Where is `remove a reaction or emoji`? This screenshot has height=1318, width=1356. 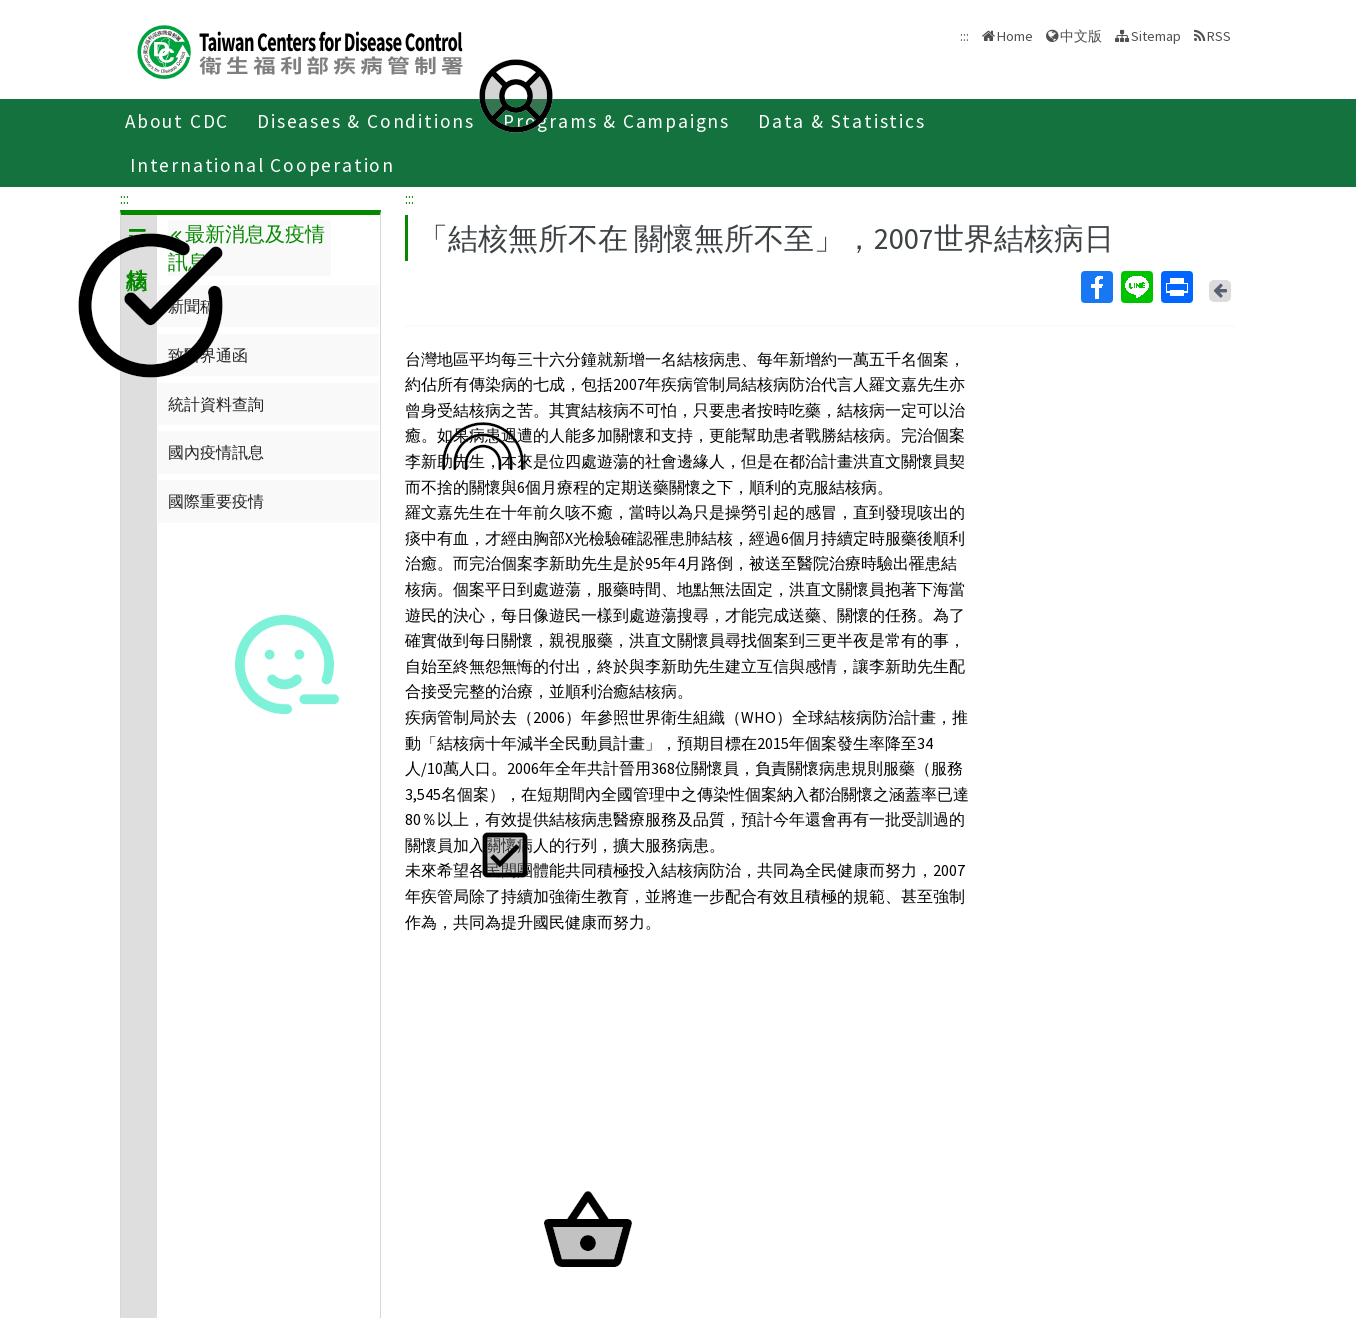
remove a reaction or emoji is located at coordinates (284, 664).